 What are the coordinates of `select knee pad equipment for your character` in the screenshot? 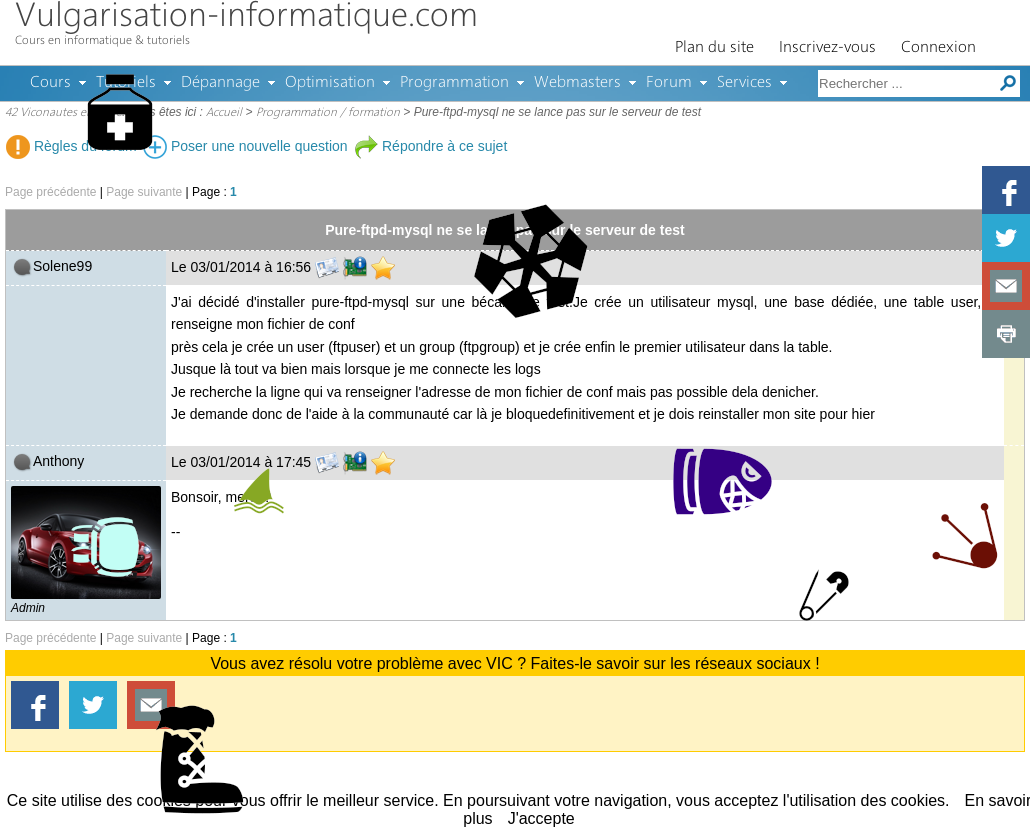 It's located at (105, 547).